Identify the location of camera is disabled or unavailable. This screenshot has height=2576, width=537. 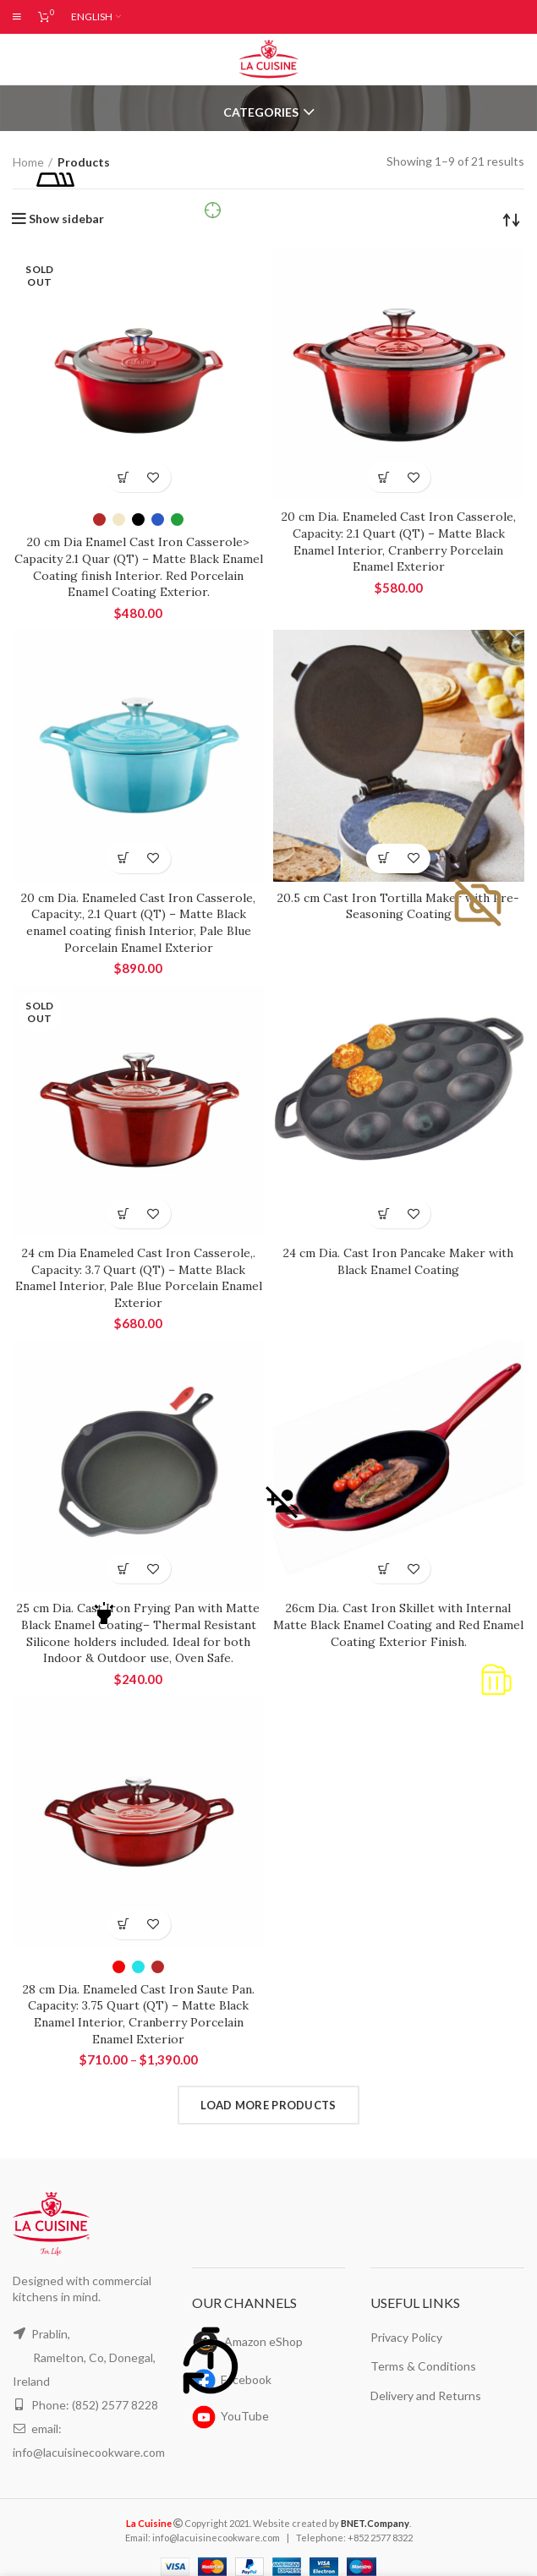
(478, 903).